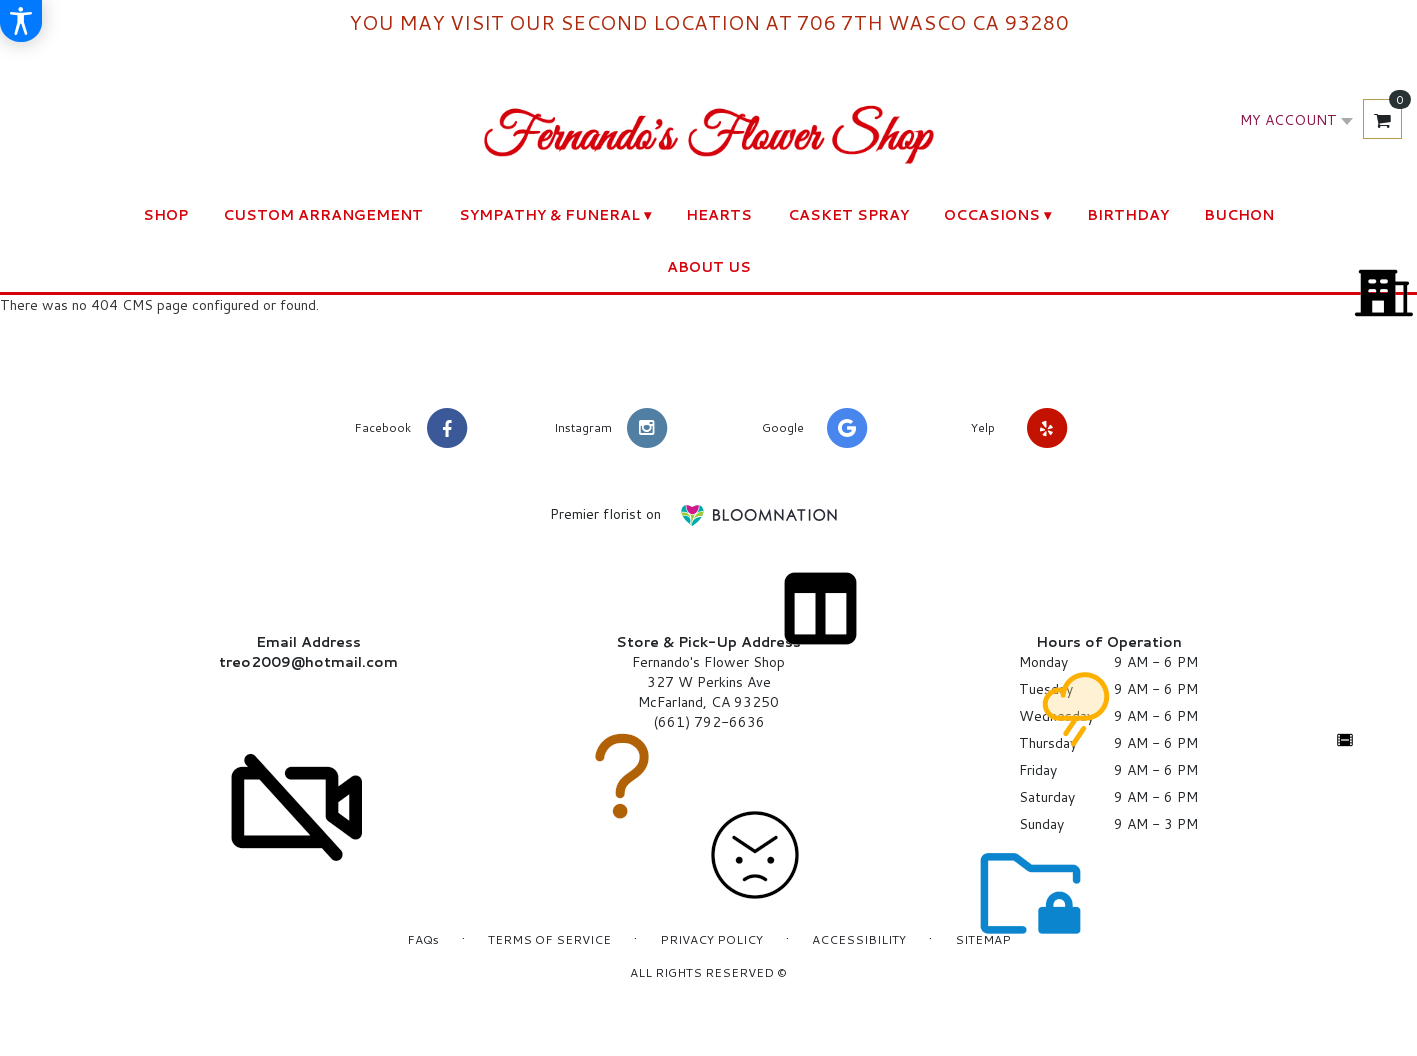 The height and width of the screenshot is (1056, 1417). I want to click on access a password-protected folder, so click(1030, 891).